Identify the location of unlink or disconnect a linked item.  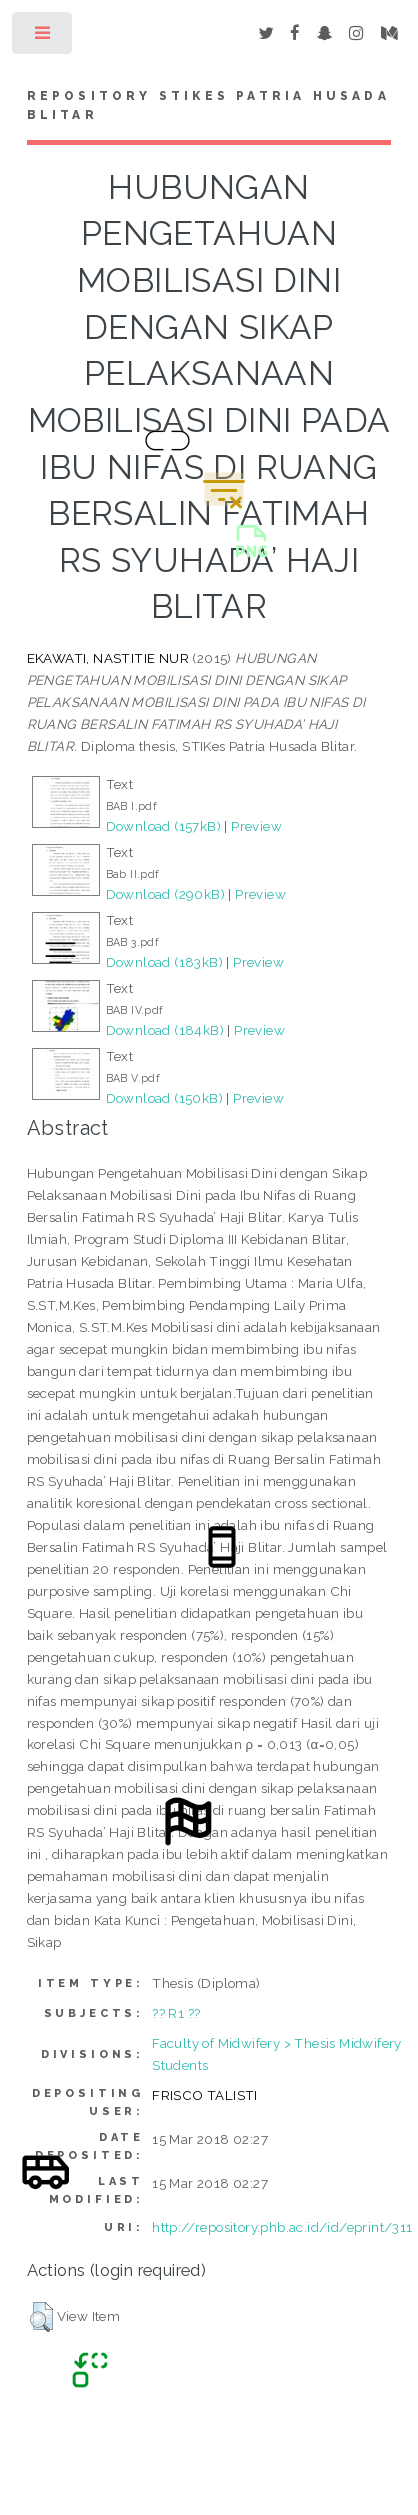
(167, 440).